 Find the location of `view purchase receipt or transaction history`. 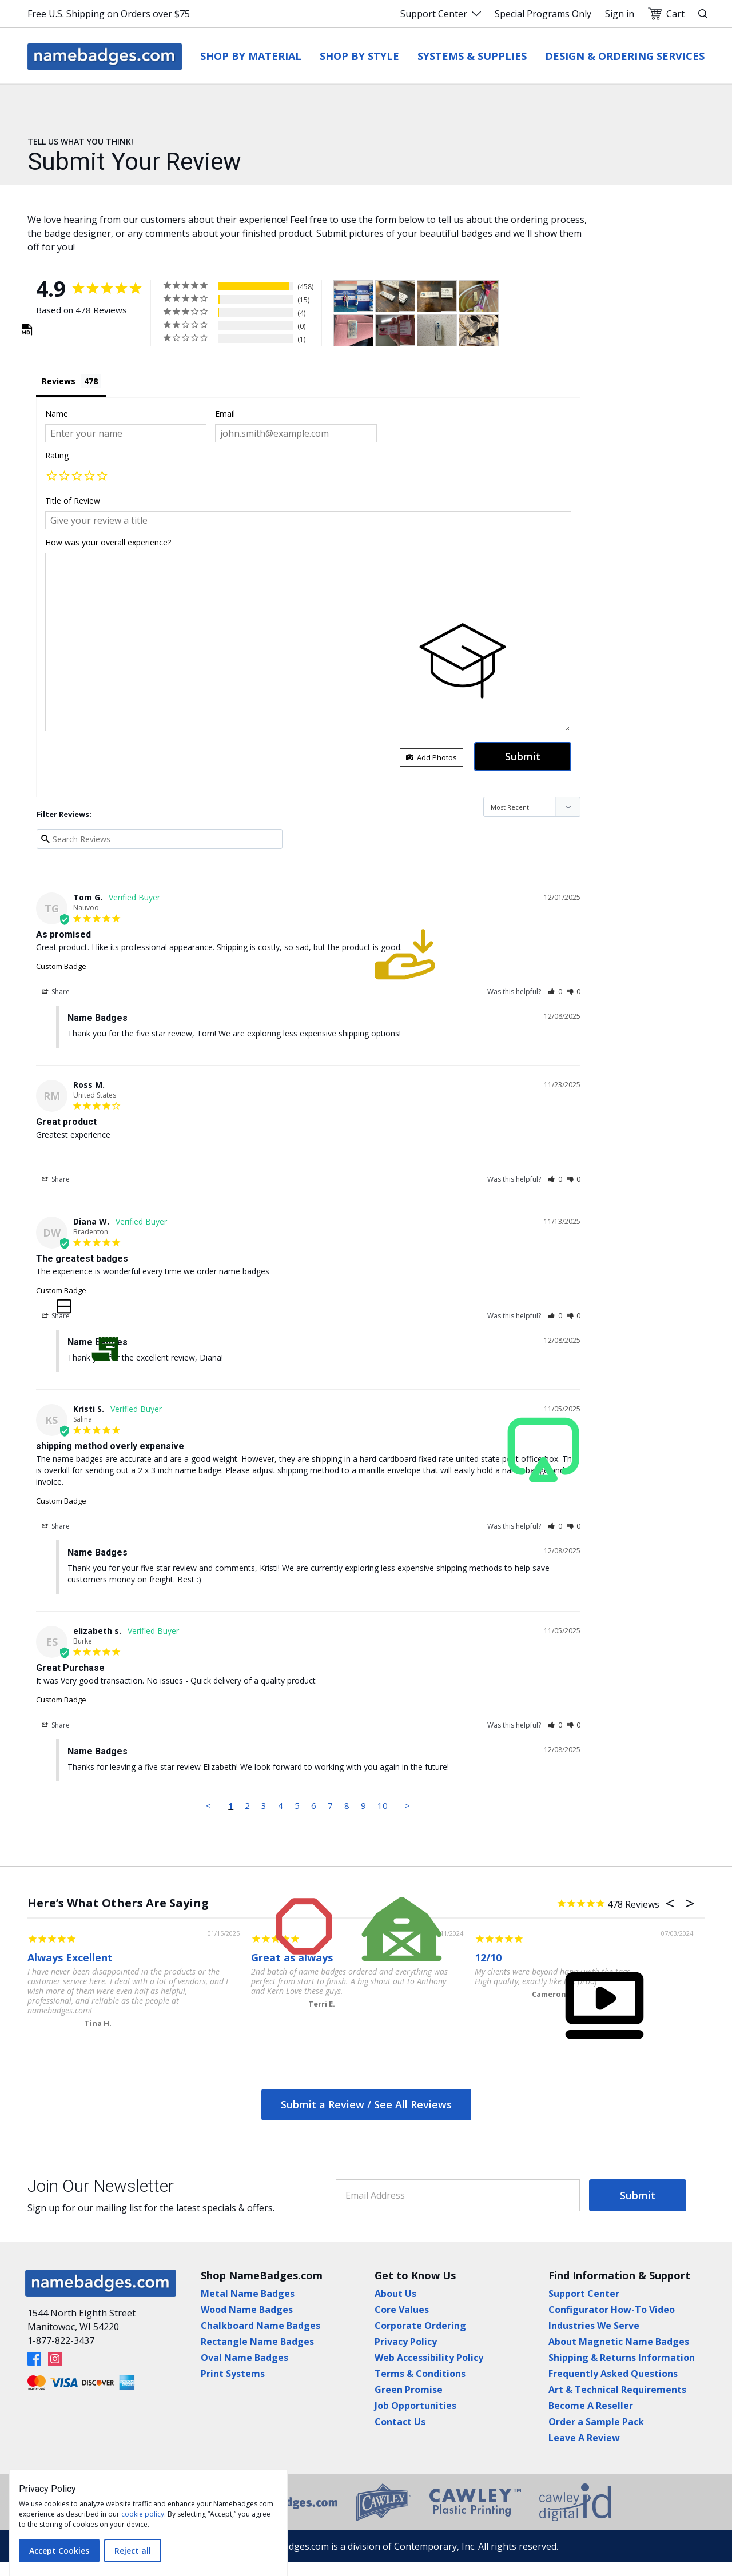

view purchase receipt or transaction history is located at coordinates (105, 1349).